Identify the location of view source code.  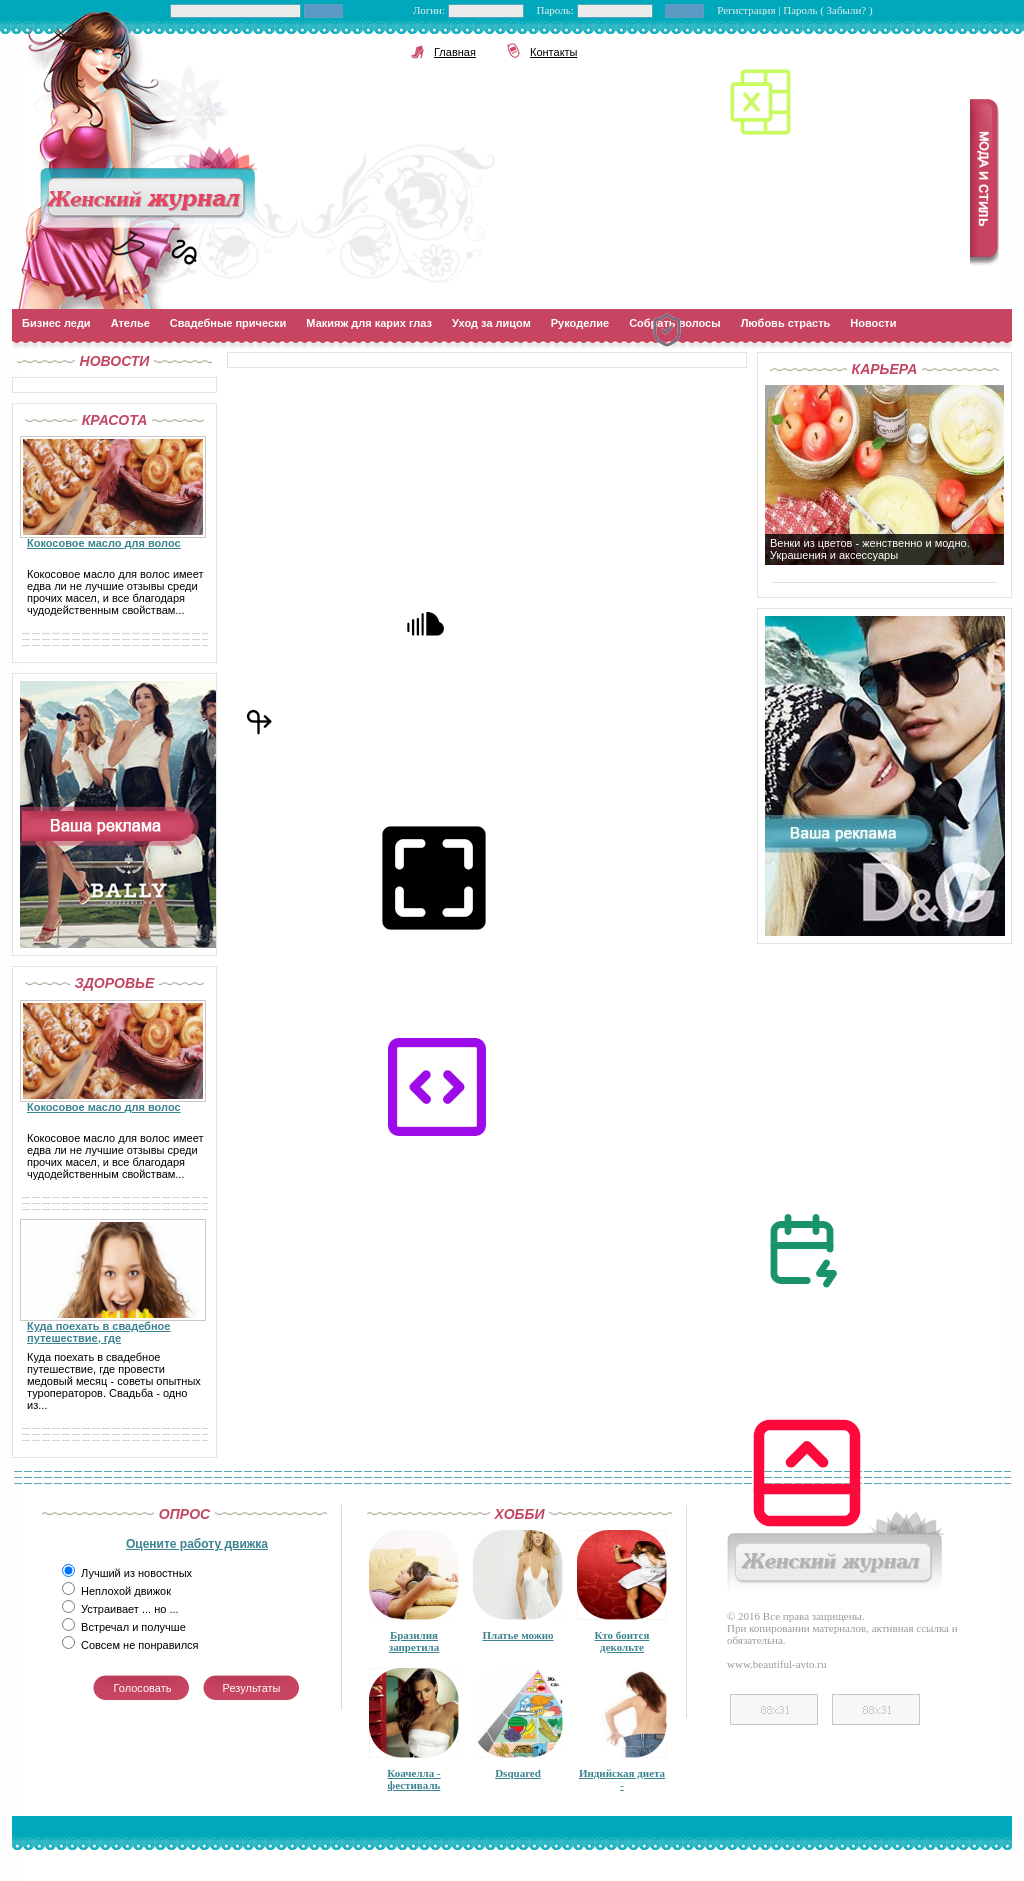
(437, 1087).